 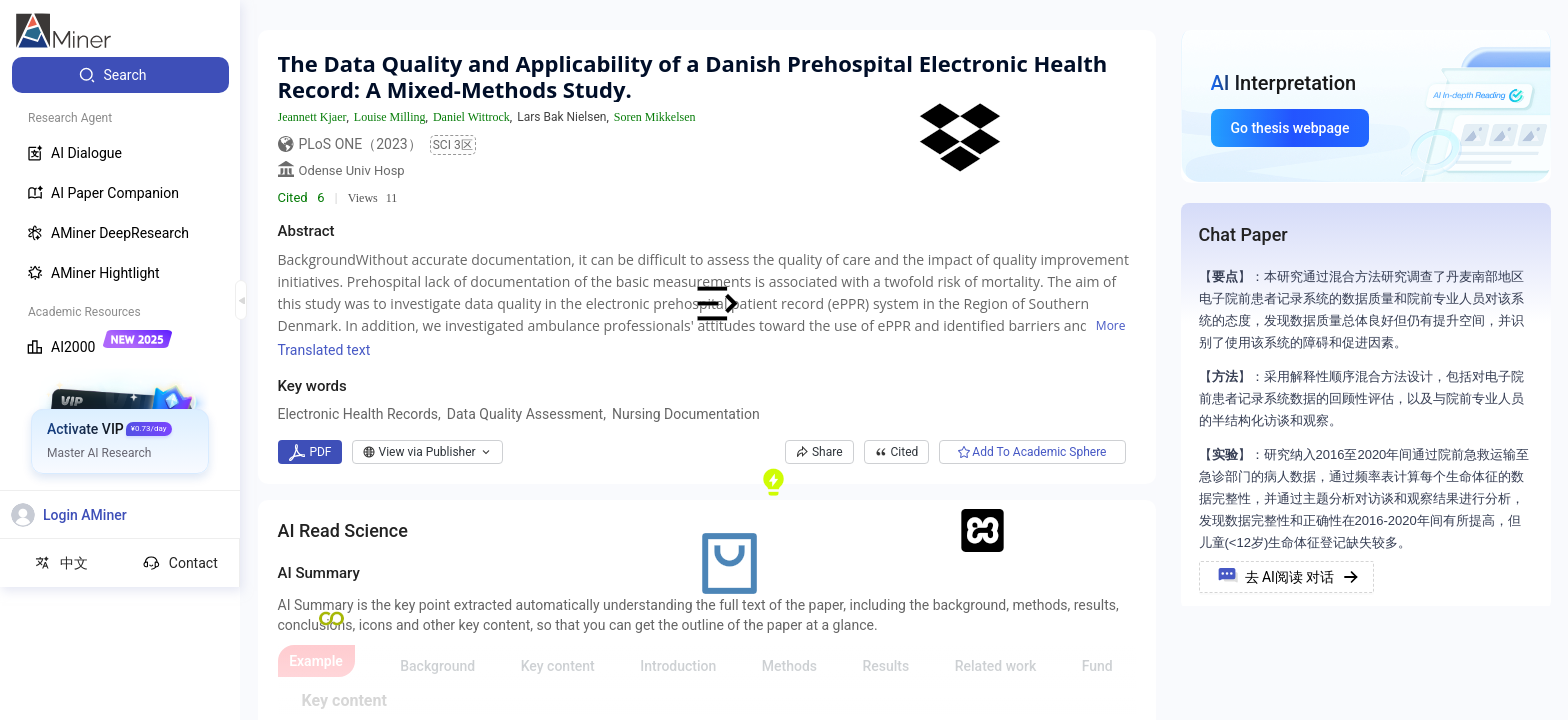 What do you see at coordinates (960, 134) in the screenshot?
I see `open Dropbox cloud storage` at bounding box center [960, 134].